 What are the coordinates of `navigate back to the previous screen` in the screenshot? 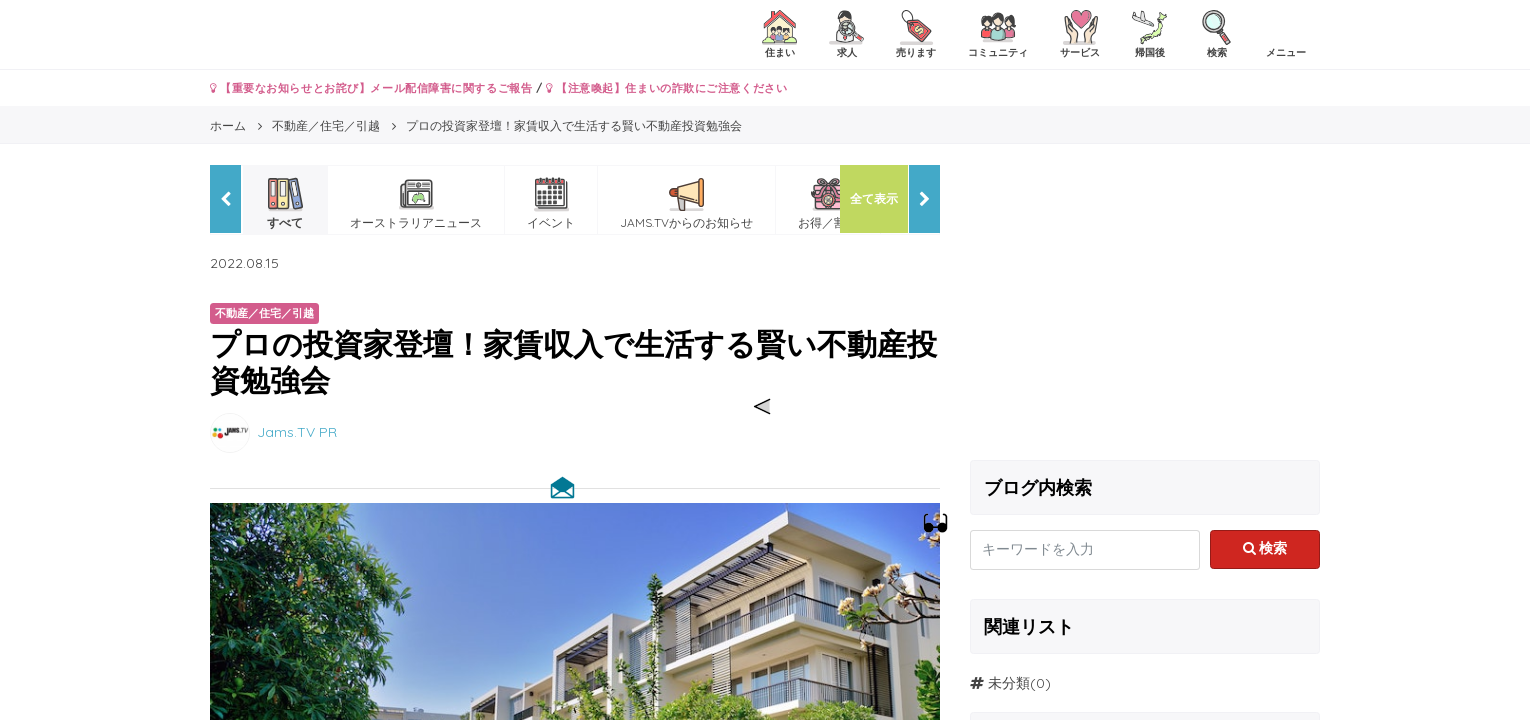 It's located at (762, 406).